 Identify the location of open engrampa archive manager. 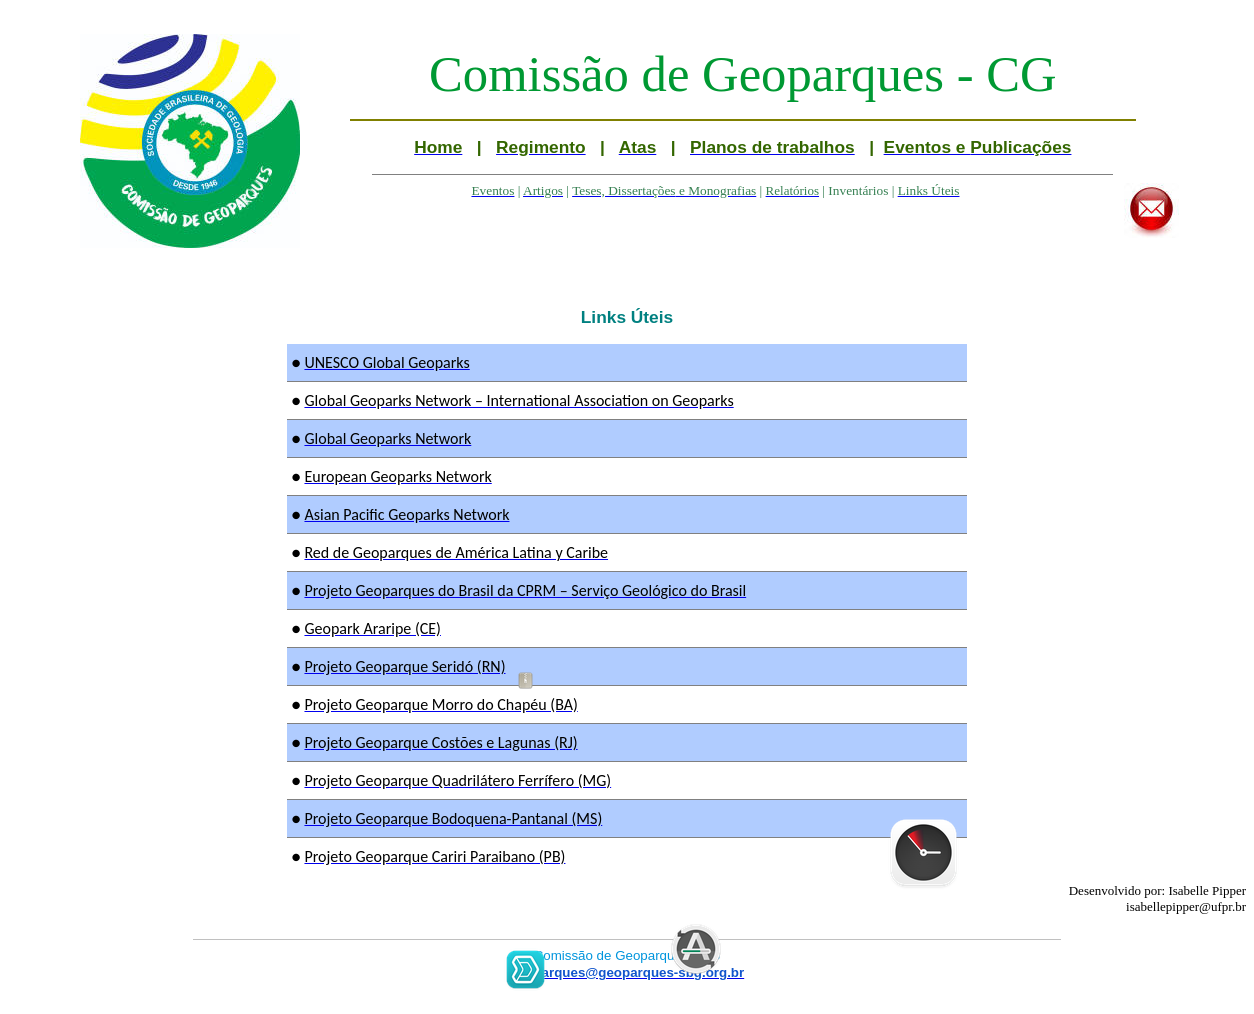
(525, 680).